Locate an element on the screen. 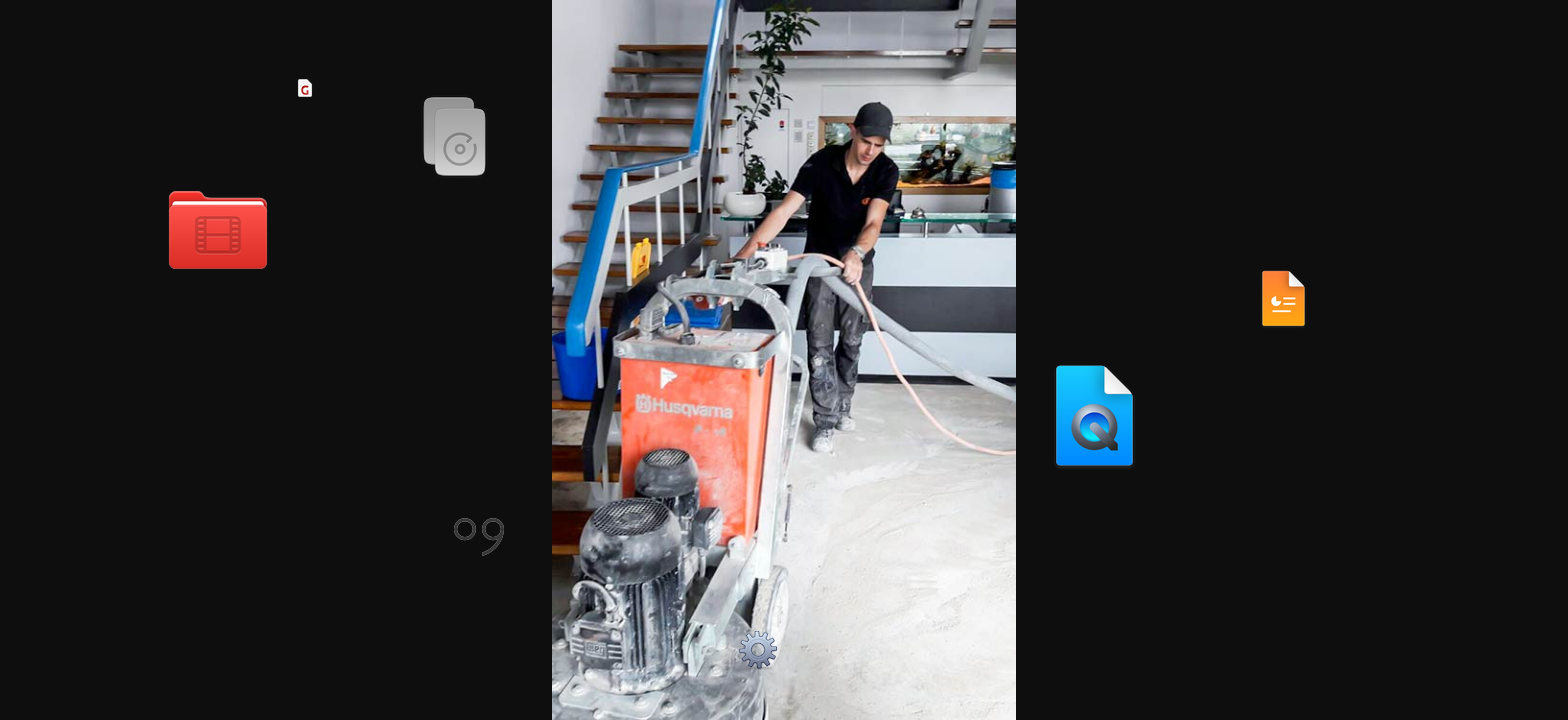  access multiple disk drives or storage devices is located at coordinates (454, 136).